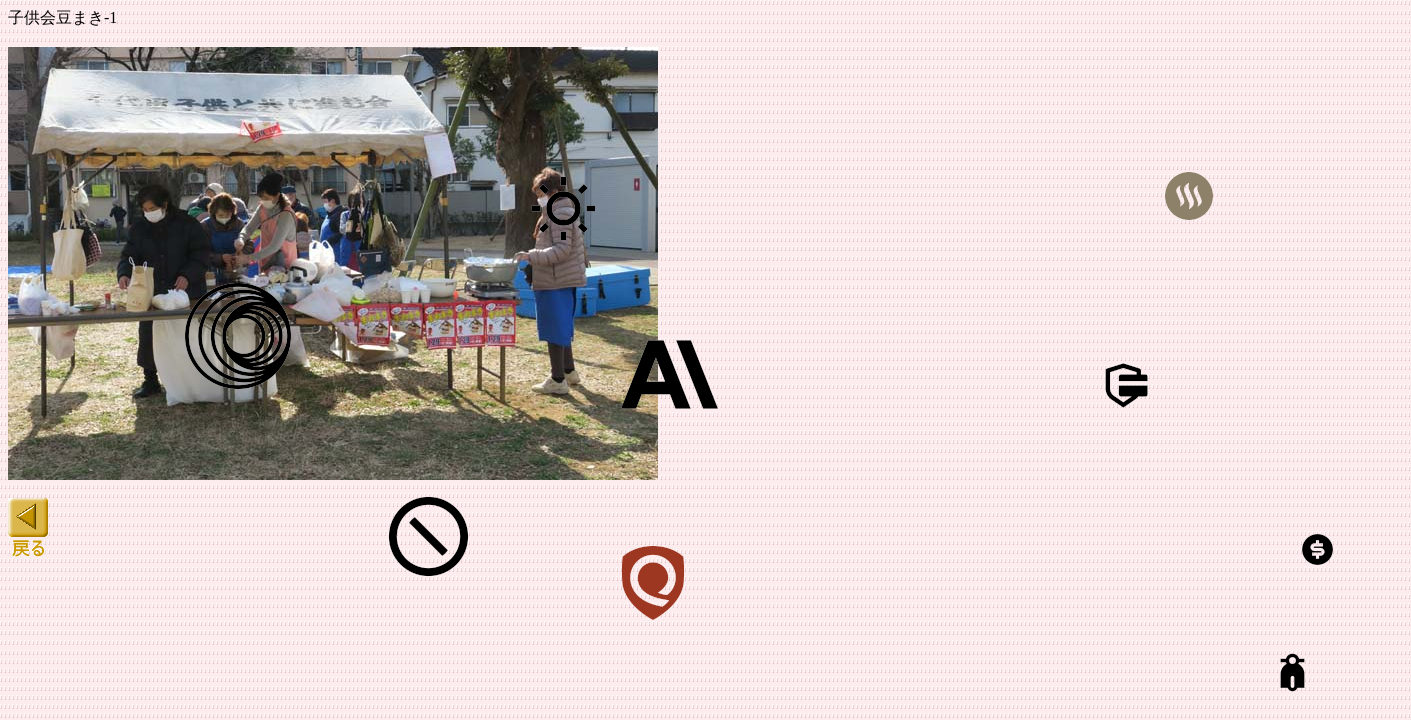 This screenshot has width=1411, height=720. What do you see at coordinates (563, 208) in the screenshot?
I see `switch to light mode` at bounding box center [563, 208].